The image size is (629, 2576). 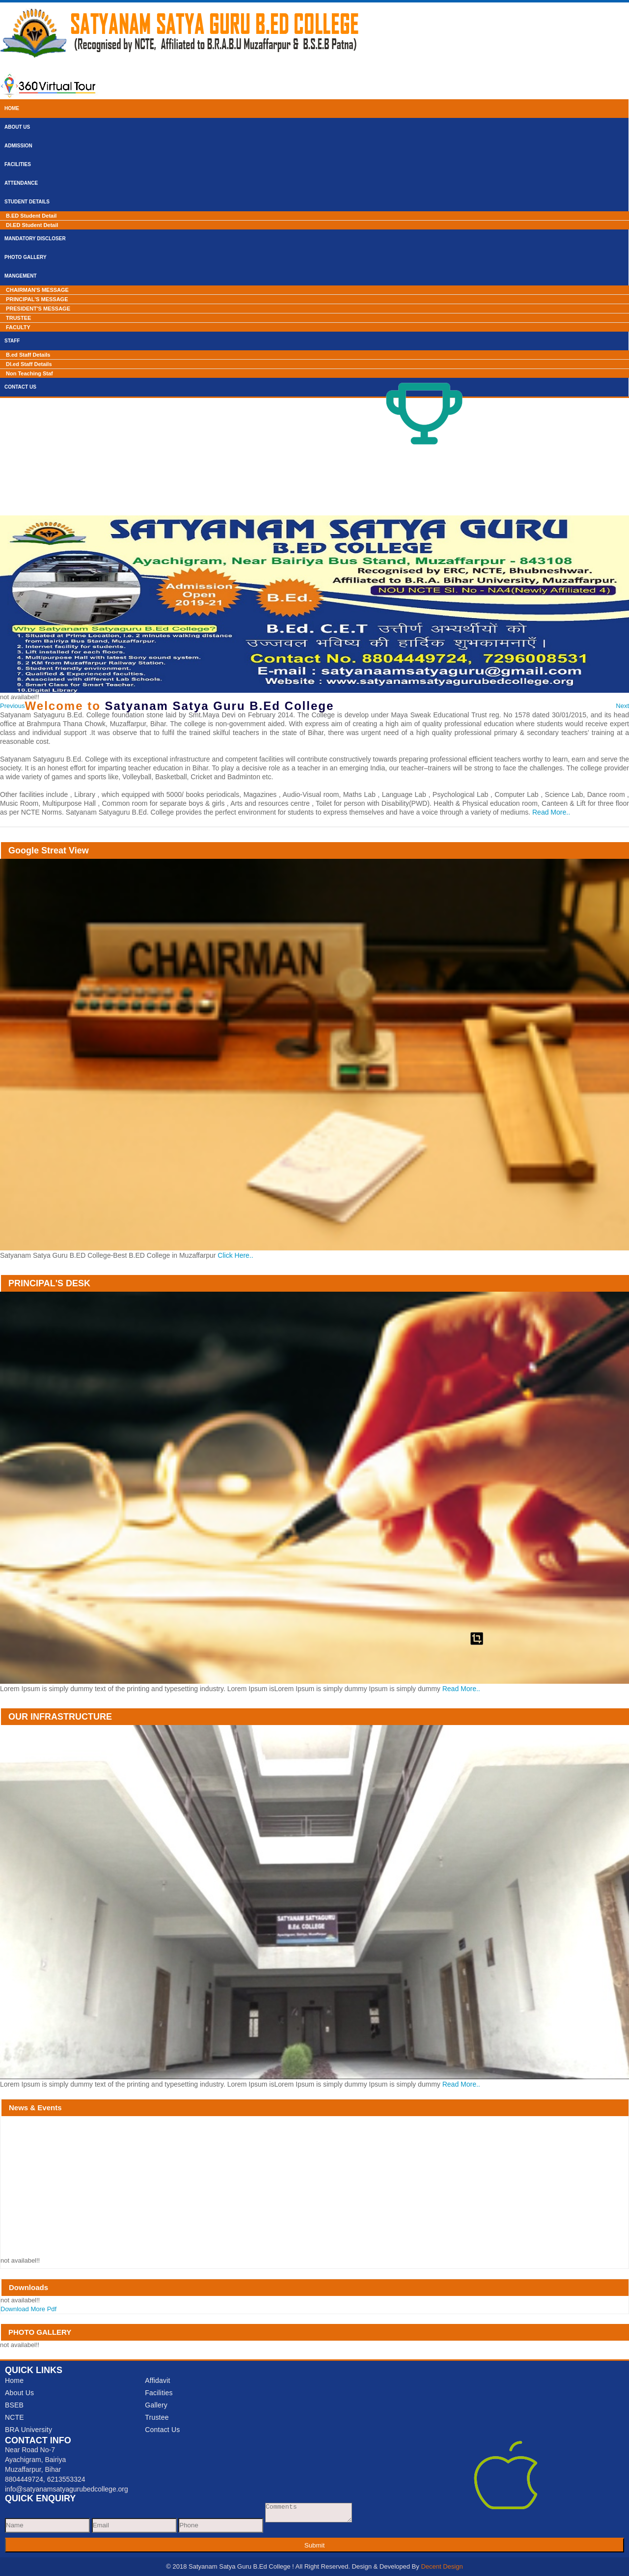 I want to click on view achievements or awards, so click(x=424, y=411).